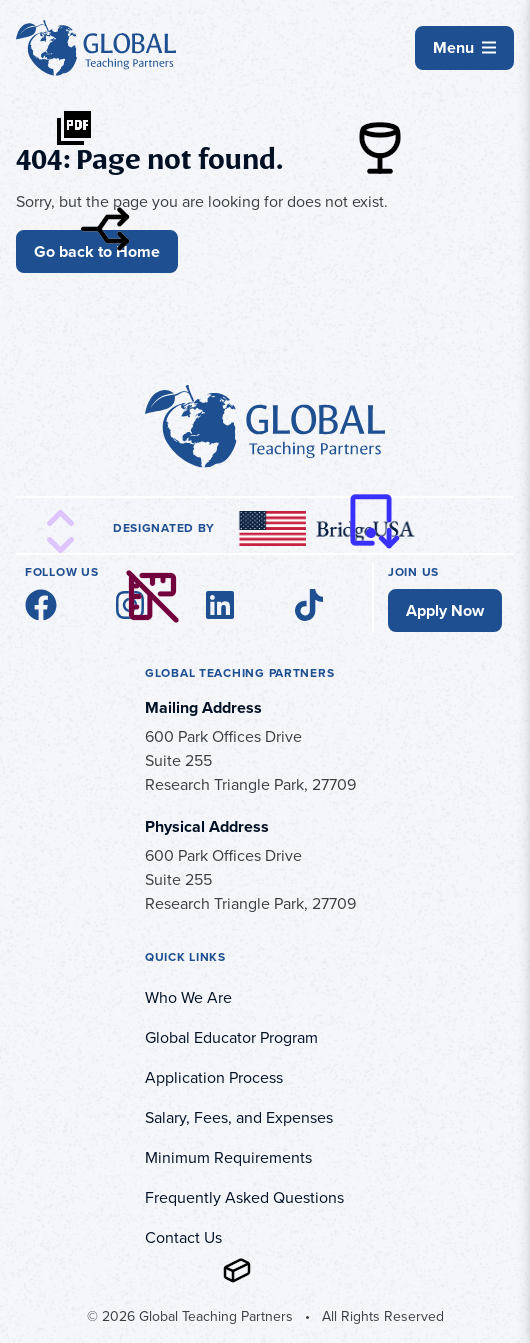 Image resolution: width=530 pixels, height=1343 pixels. What do you see at coordinates (60, 531) in the screenshot?
I see `expand or collapse a dropdown menu` at bounding box center [60, 531].